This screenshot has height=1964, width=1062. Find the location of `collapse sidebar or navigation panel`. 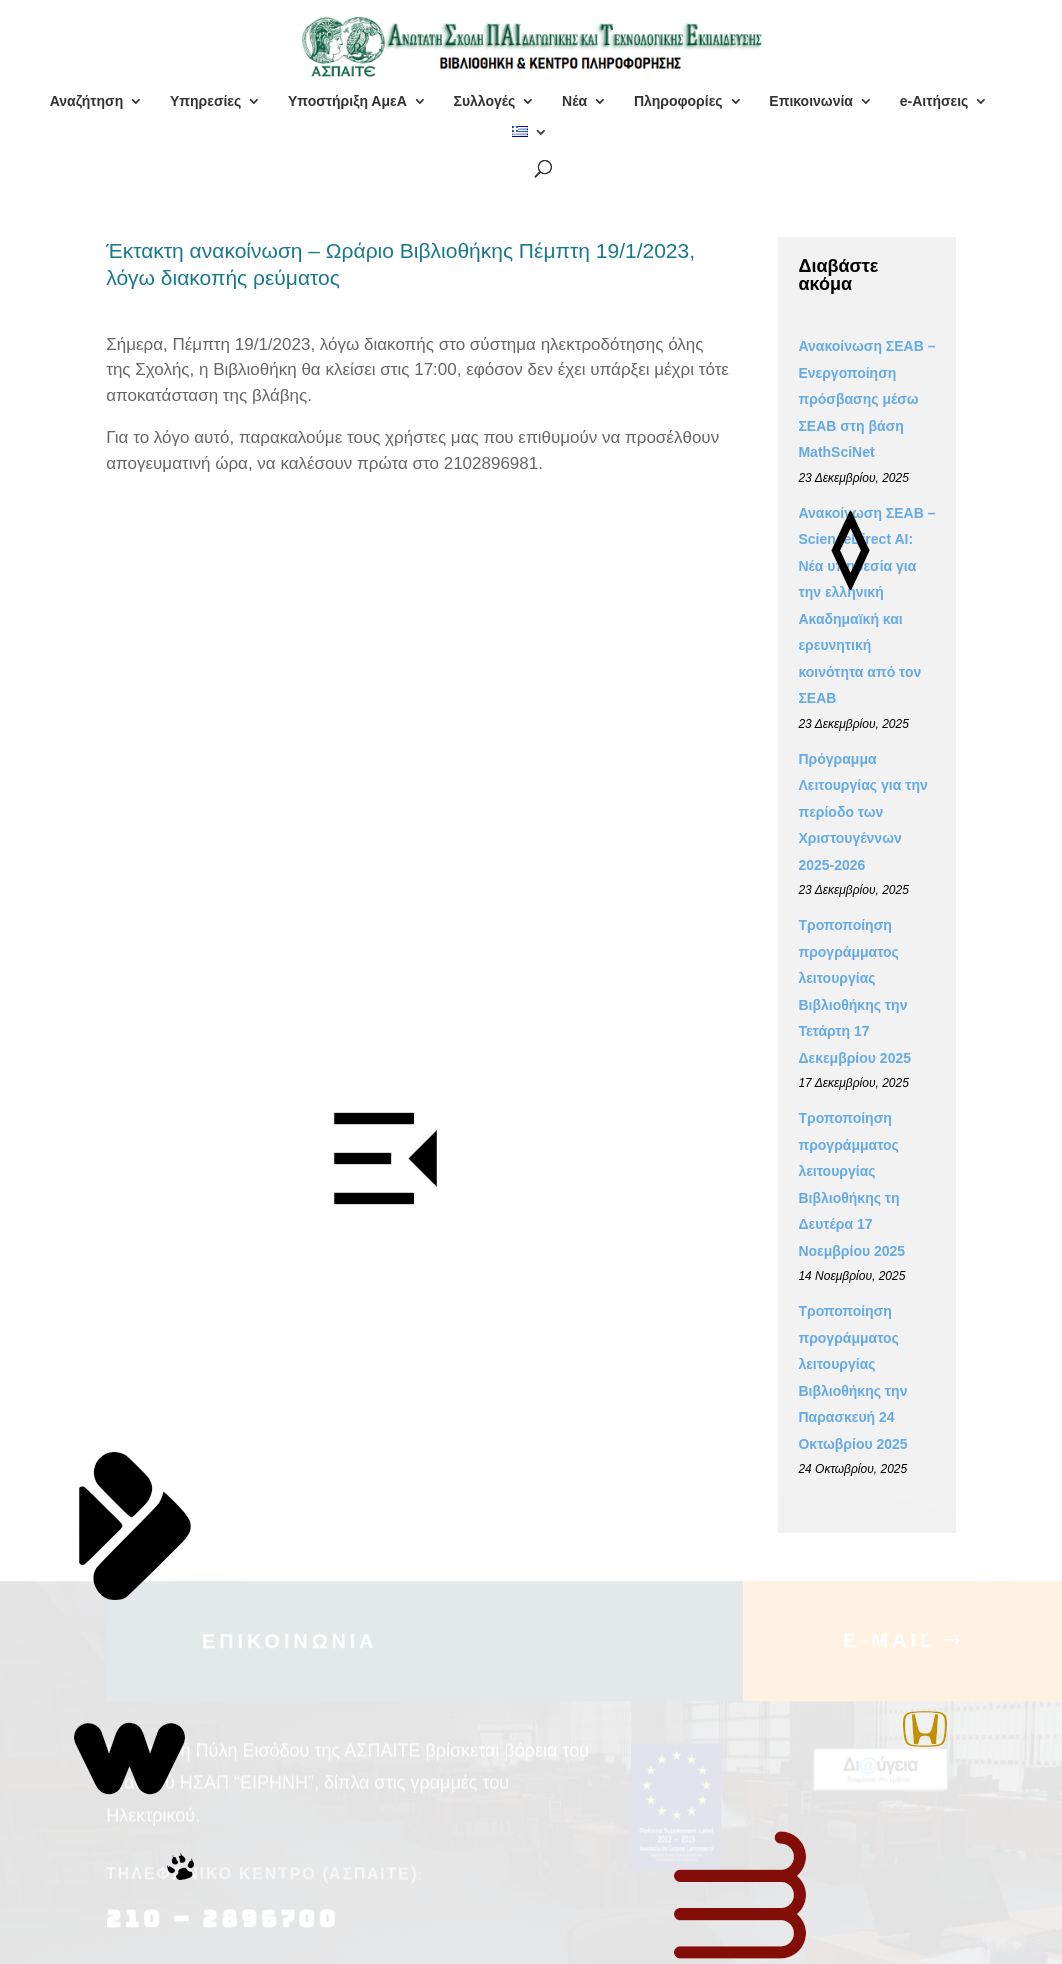

collapse sidebar or navigation panel is located at coordinates (385, 1158).